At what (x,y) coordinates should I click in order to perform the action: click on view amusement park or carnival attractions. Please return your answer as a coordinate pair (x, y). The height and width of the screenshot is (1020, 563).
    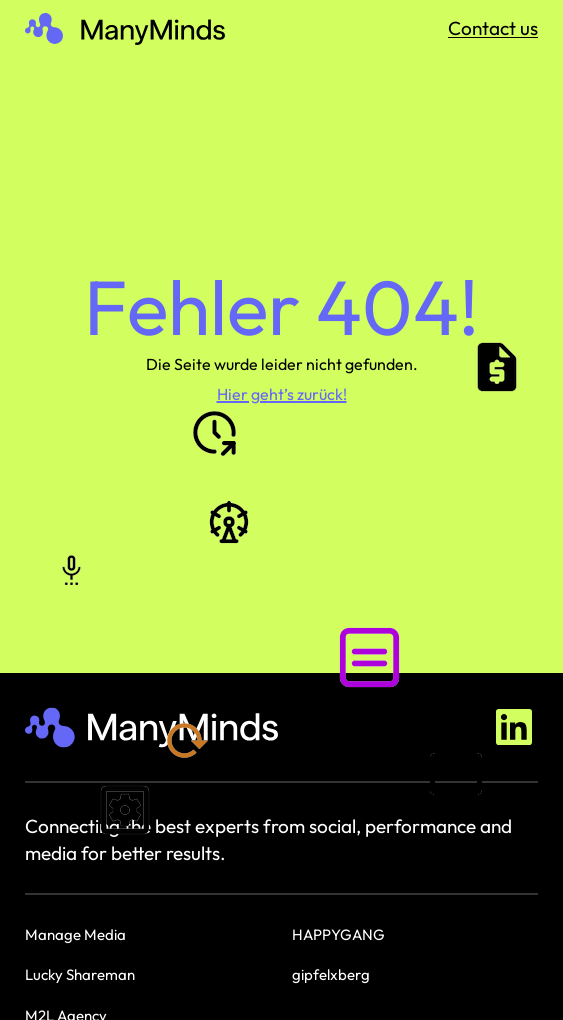
    Looking at the image, I should click on (229, 522).